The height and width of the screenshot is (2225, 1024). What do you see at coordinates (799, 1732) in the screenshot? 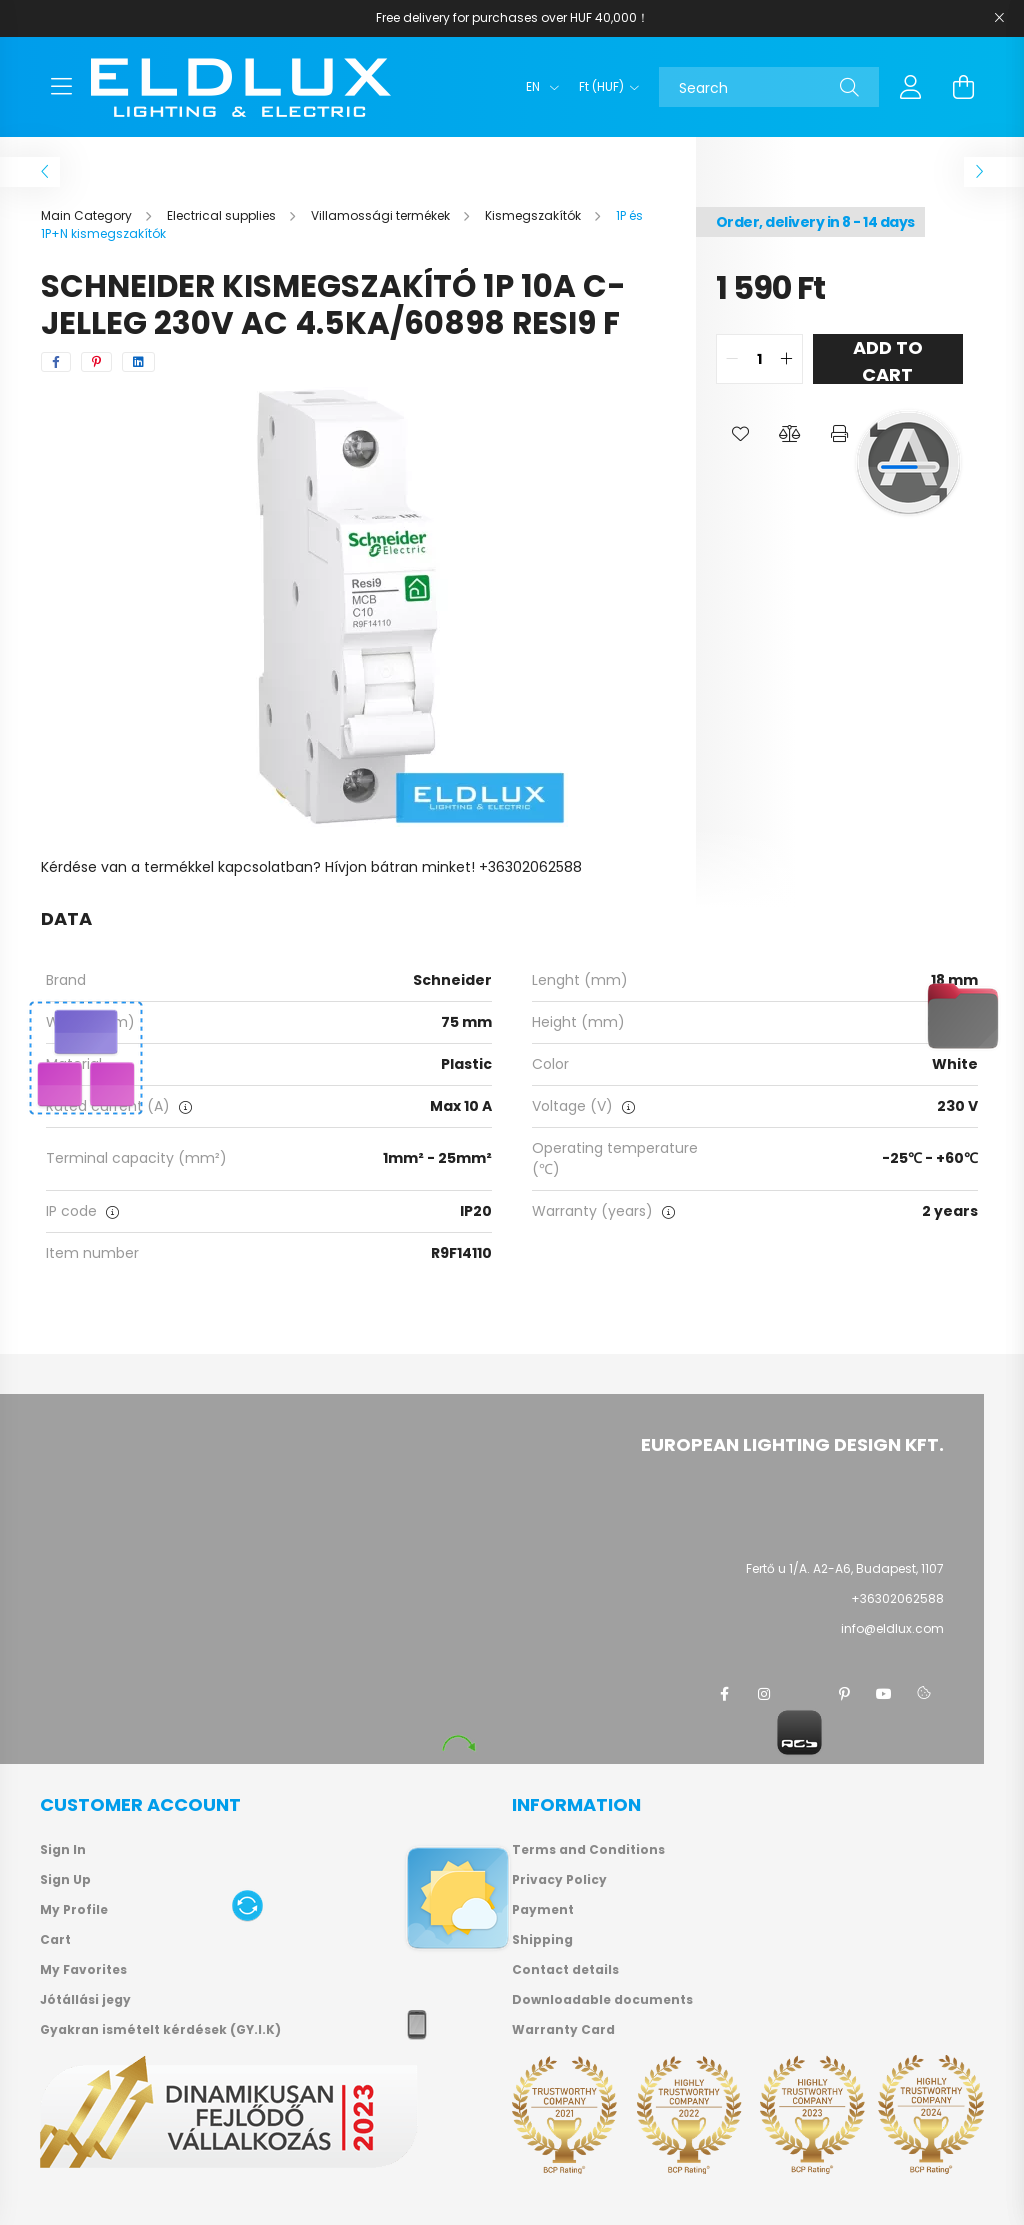
I see `open gsequencer audio sequencer application` at bounding box center [799, 1732].